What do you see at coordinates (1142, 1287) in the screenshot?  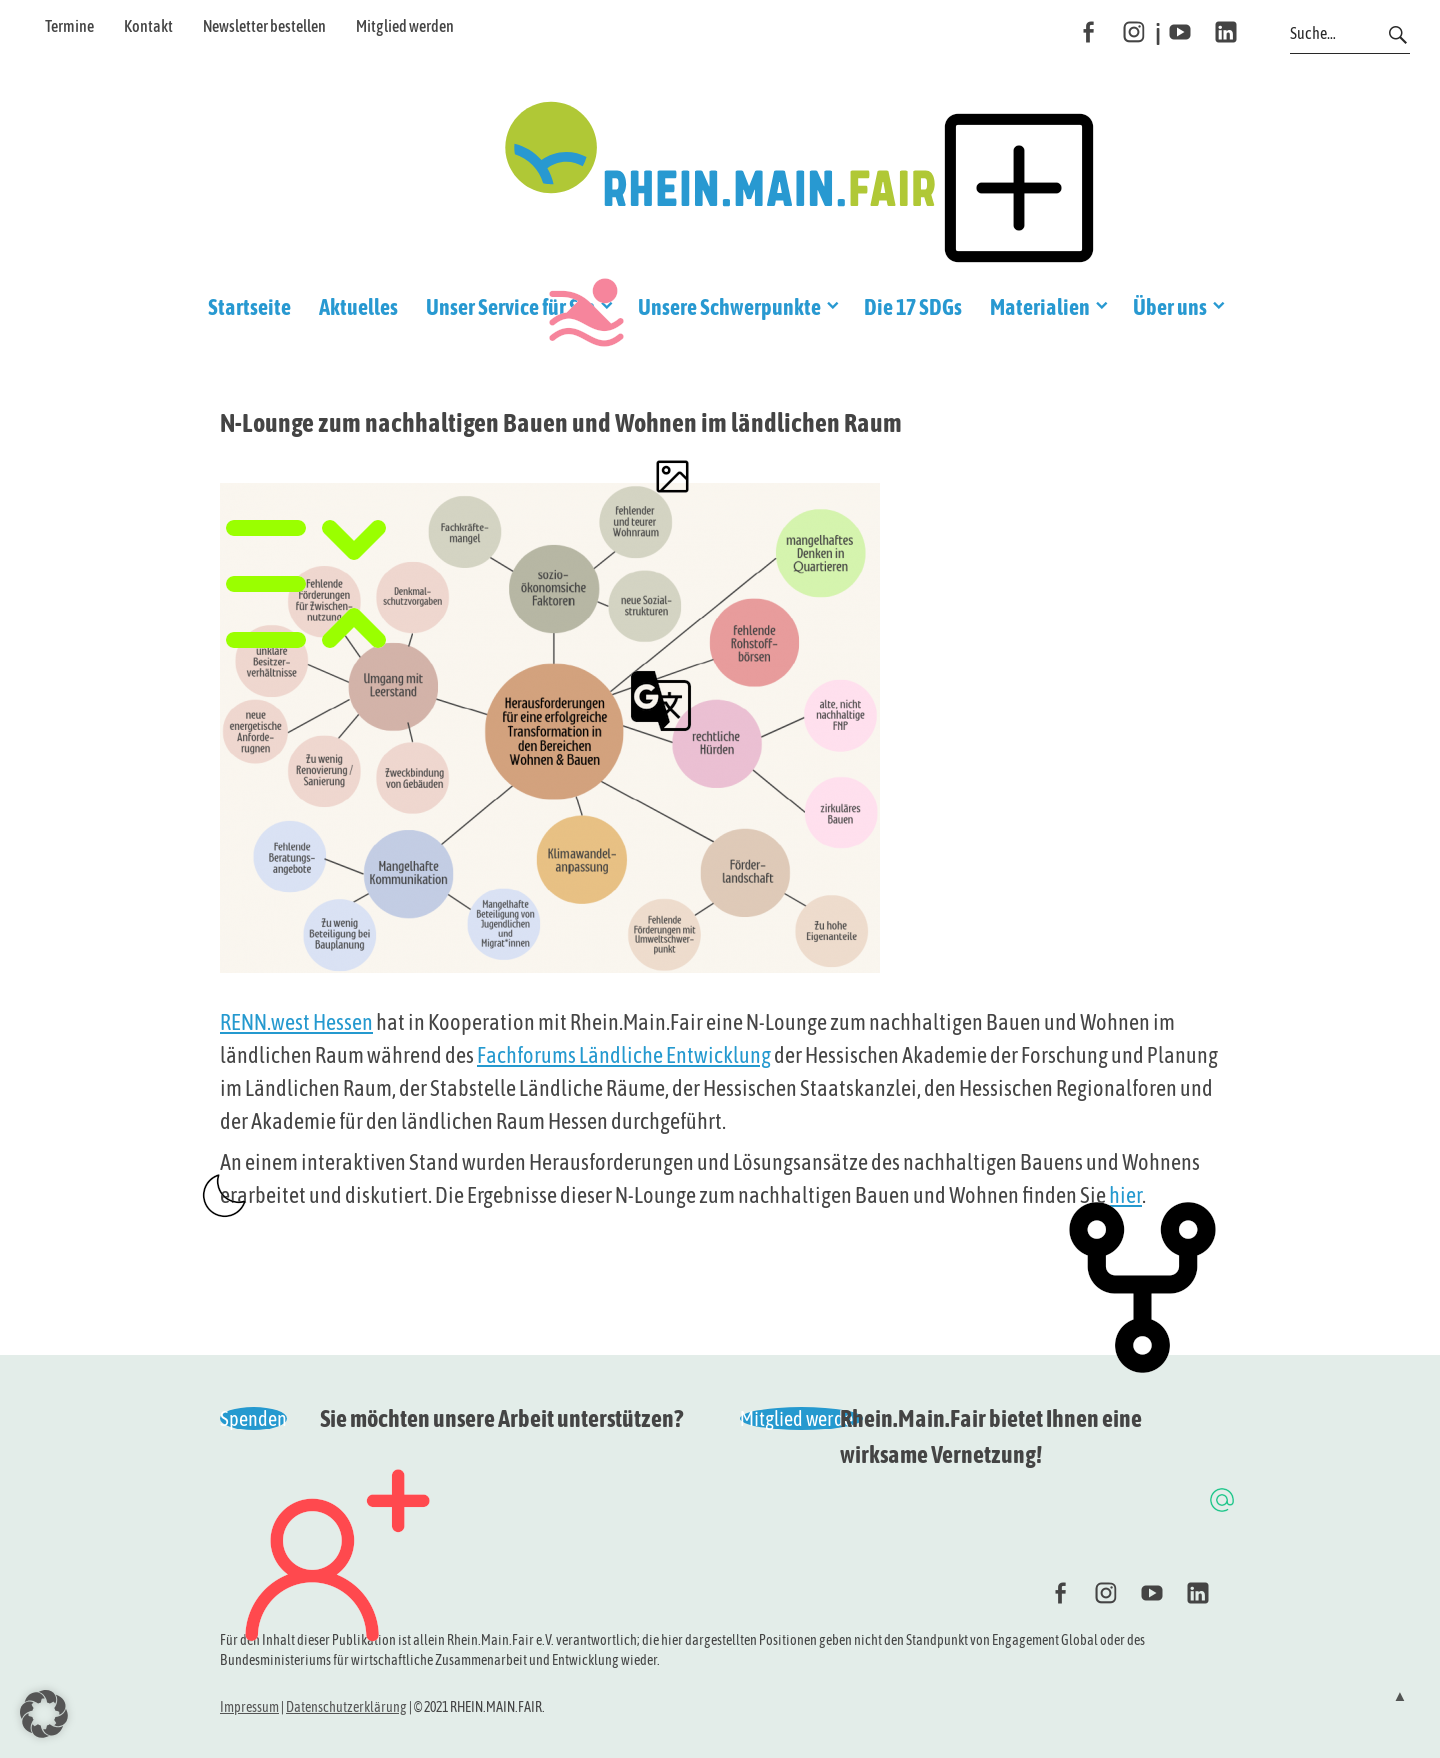 I see `fork this repository` at bounding box center [1142, 1287].